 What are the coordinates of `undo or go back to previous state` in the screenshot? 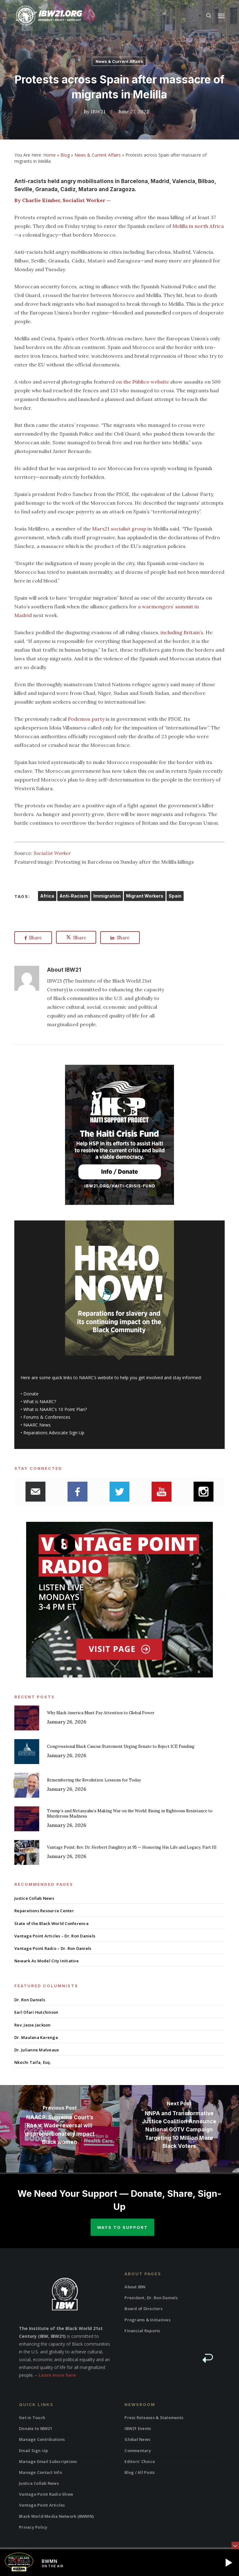 It's located at (208, 2358).